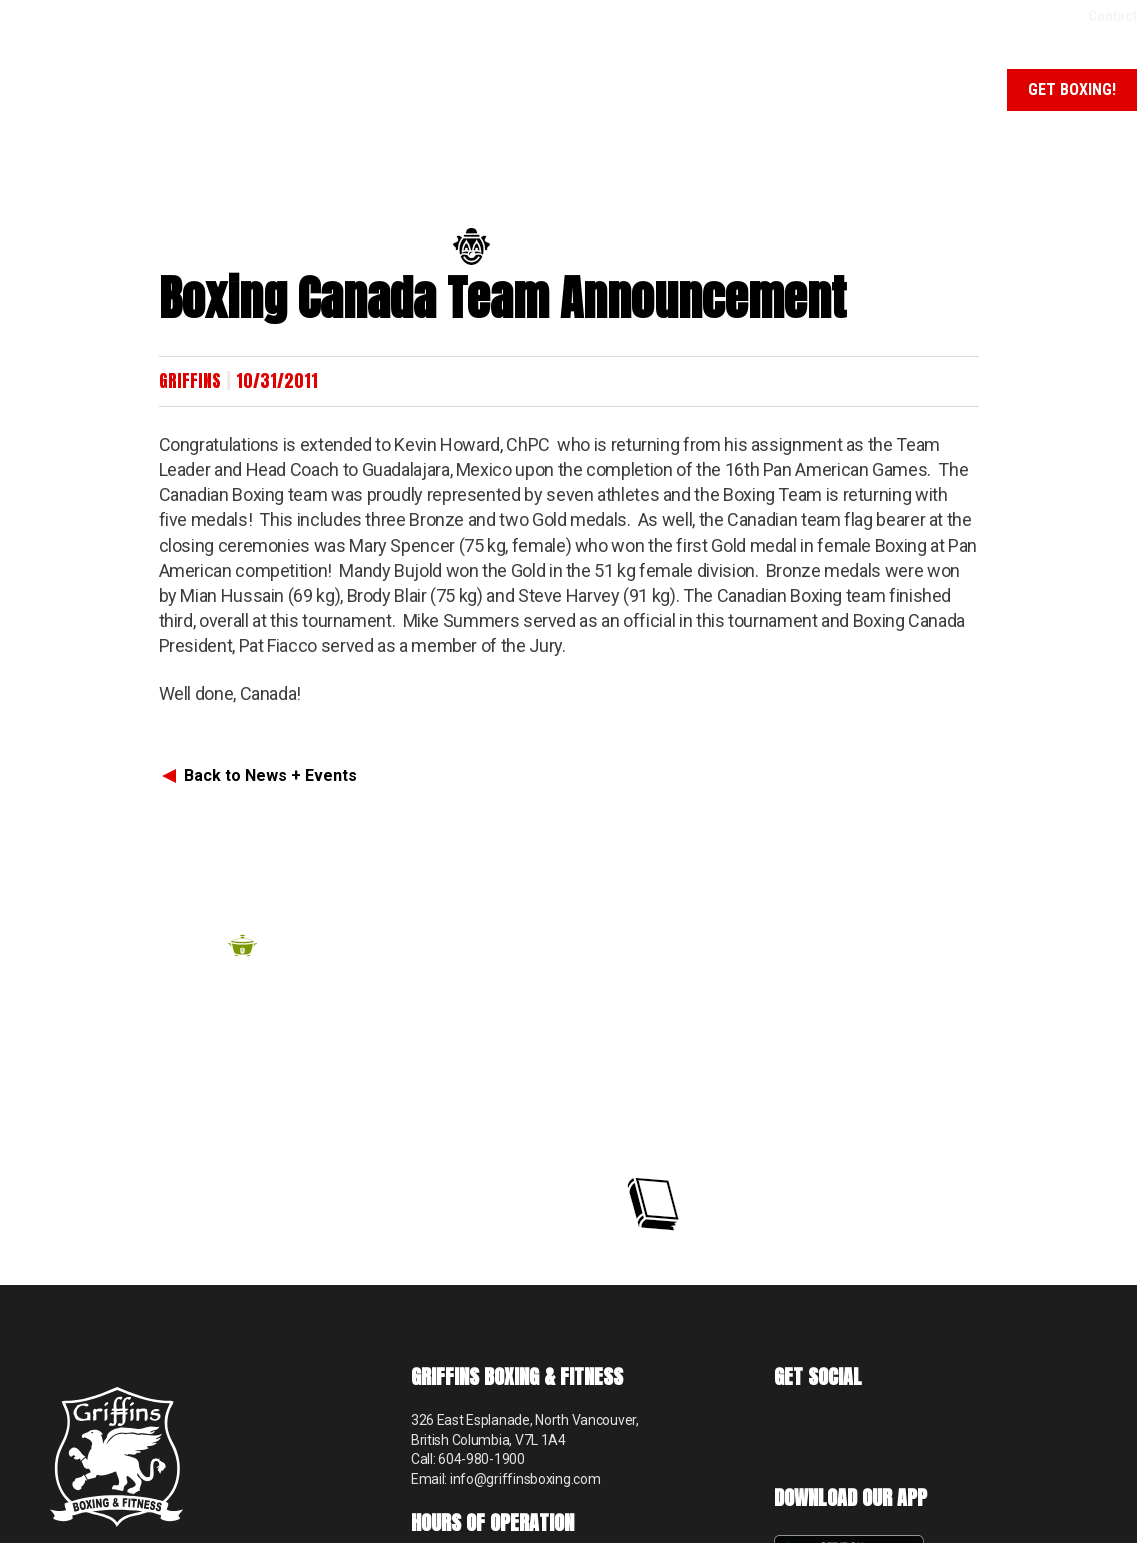 The image size is (1137, 1543). Describe the element at coordinates (242, 943) in the screenshot. I see `access rice cooker settings or controls` at that location.